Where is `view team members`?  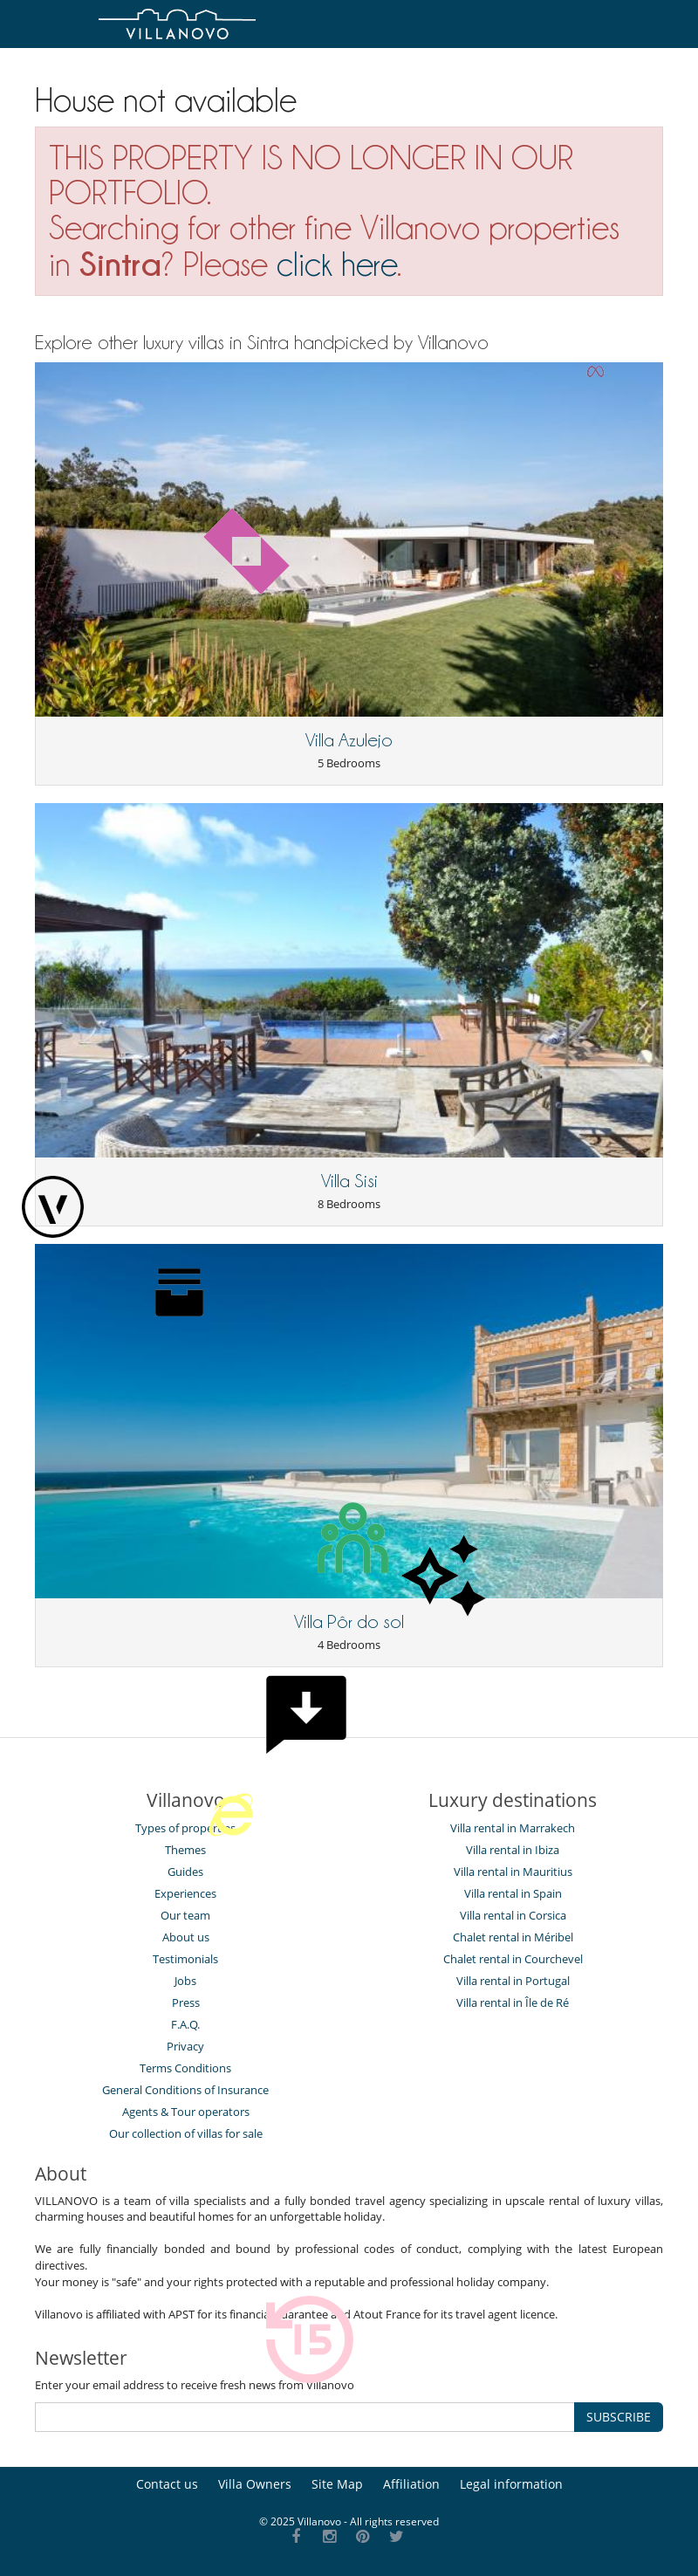
view team members is located at coordinates (352, 1537).